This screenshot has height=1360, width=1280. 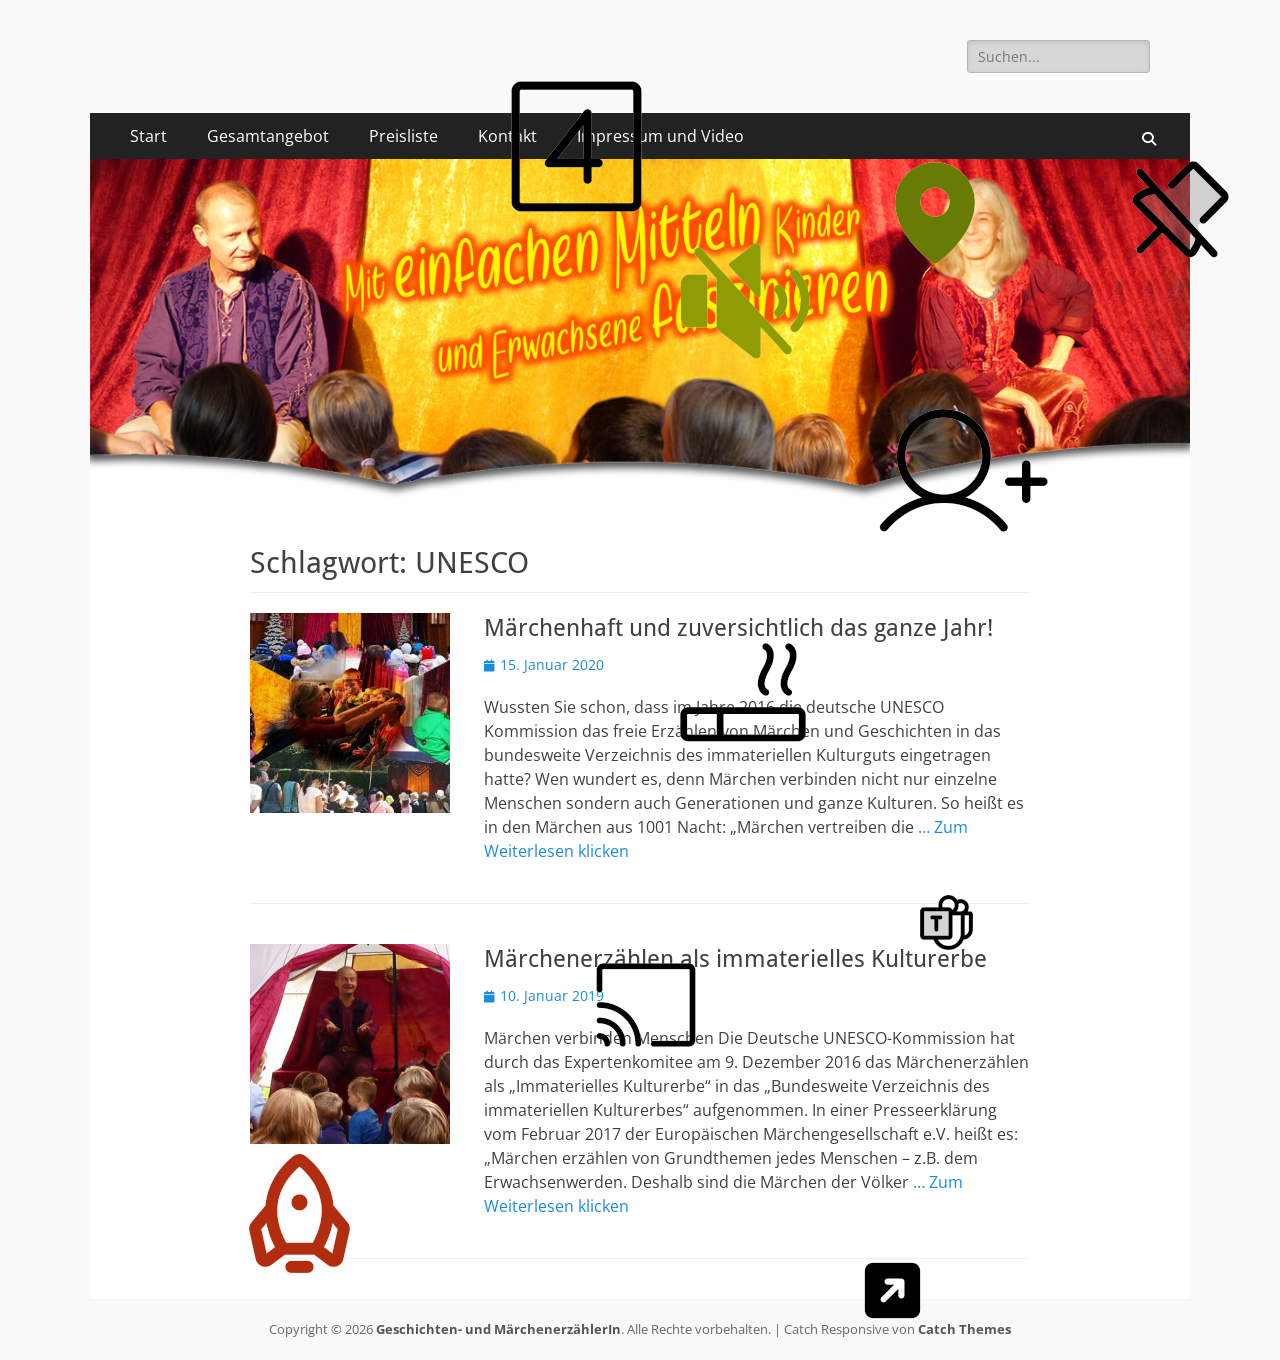 What do you see at coordinates (299, 1216) in the screenshot?
I see `launch or deploy an application` at bounding box center [299, 1216].